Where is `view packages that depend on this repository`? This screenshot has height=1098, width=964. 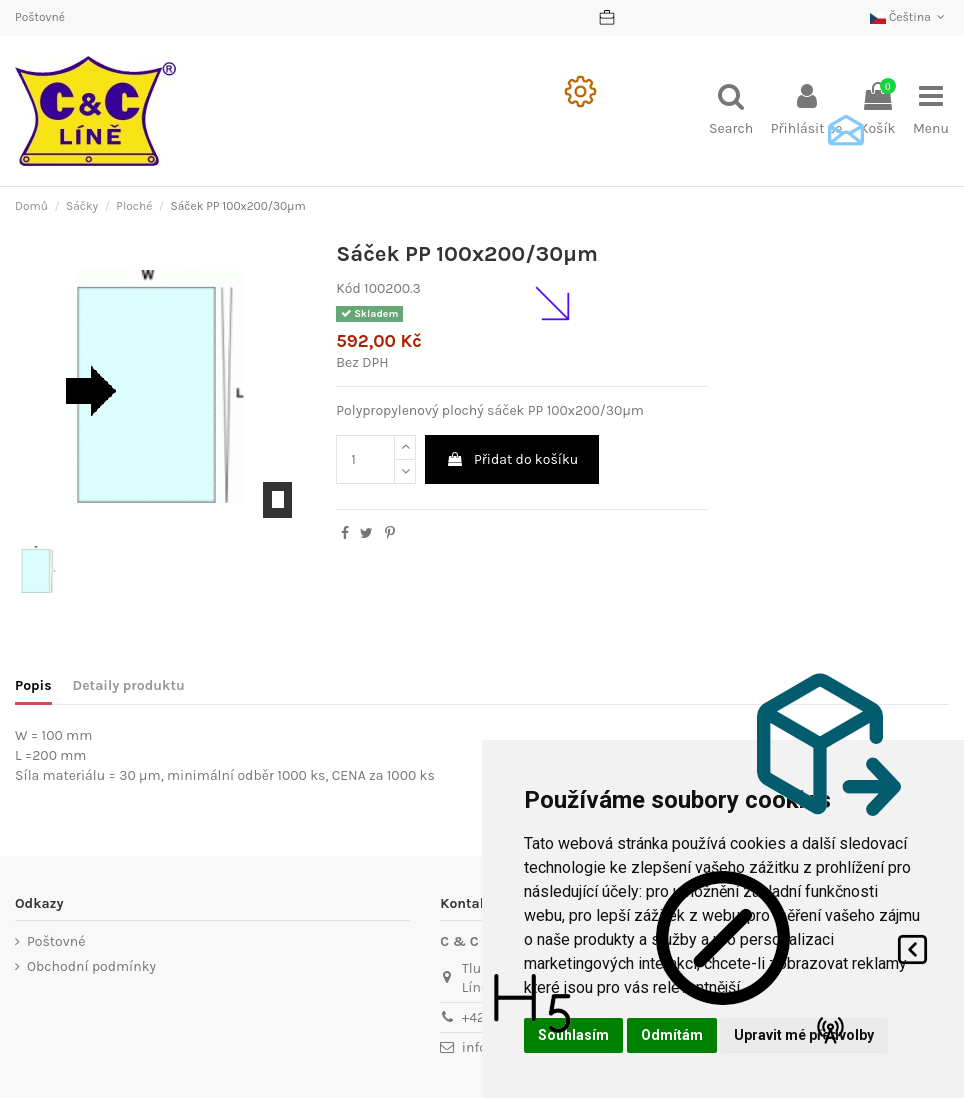
view packages that depend on this repository is located at coordinates (829, 744).